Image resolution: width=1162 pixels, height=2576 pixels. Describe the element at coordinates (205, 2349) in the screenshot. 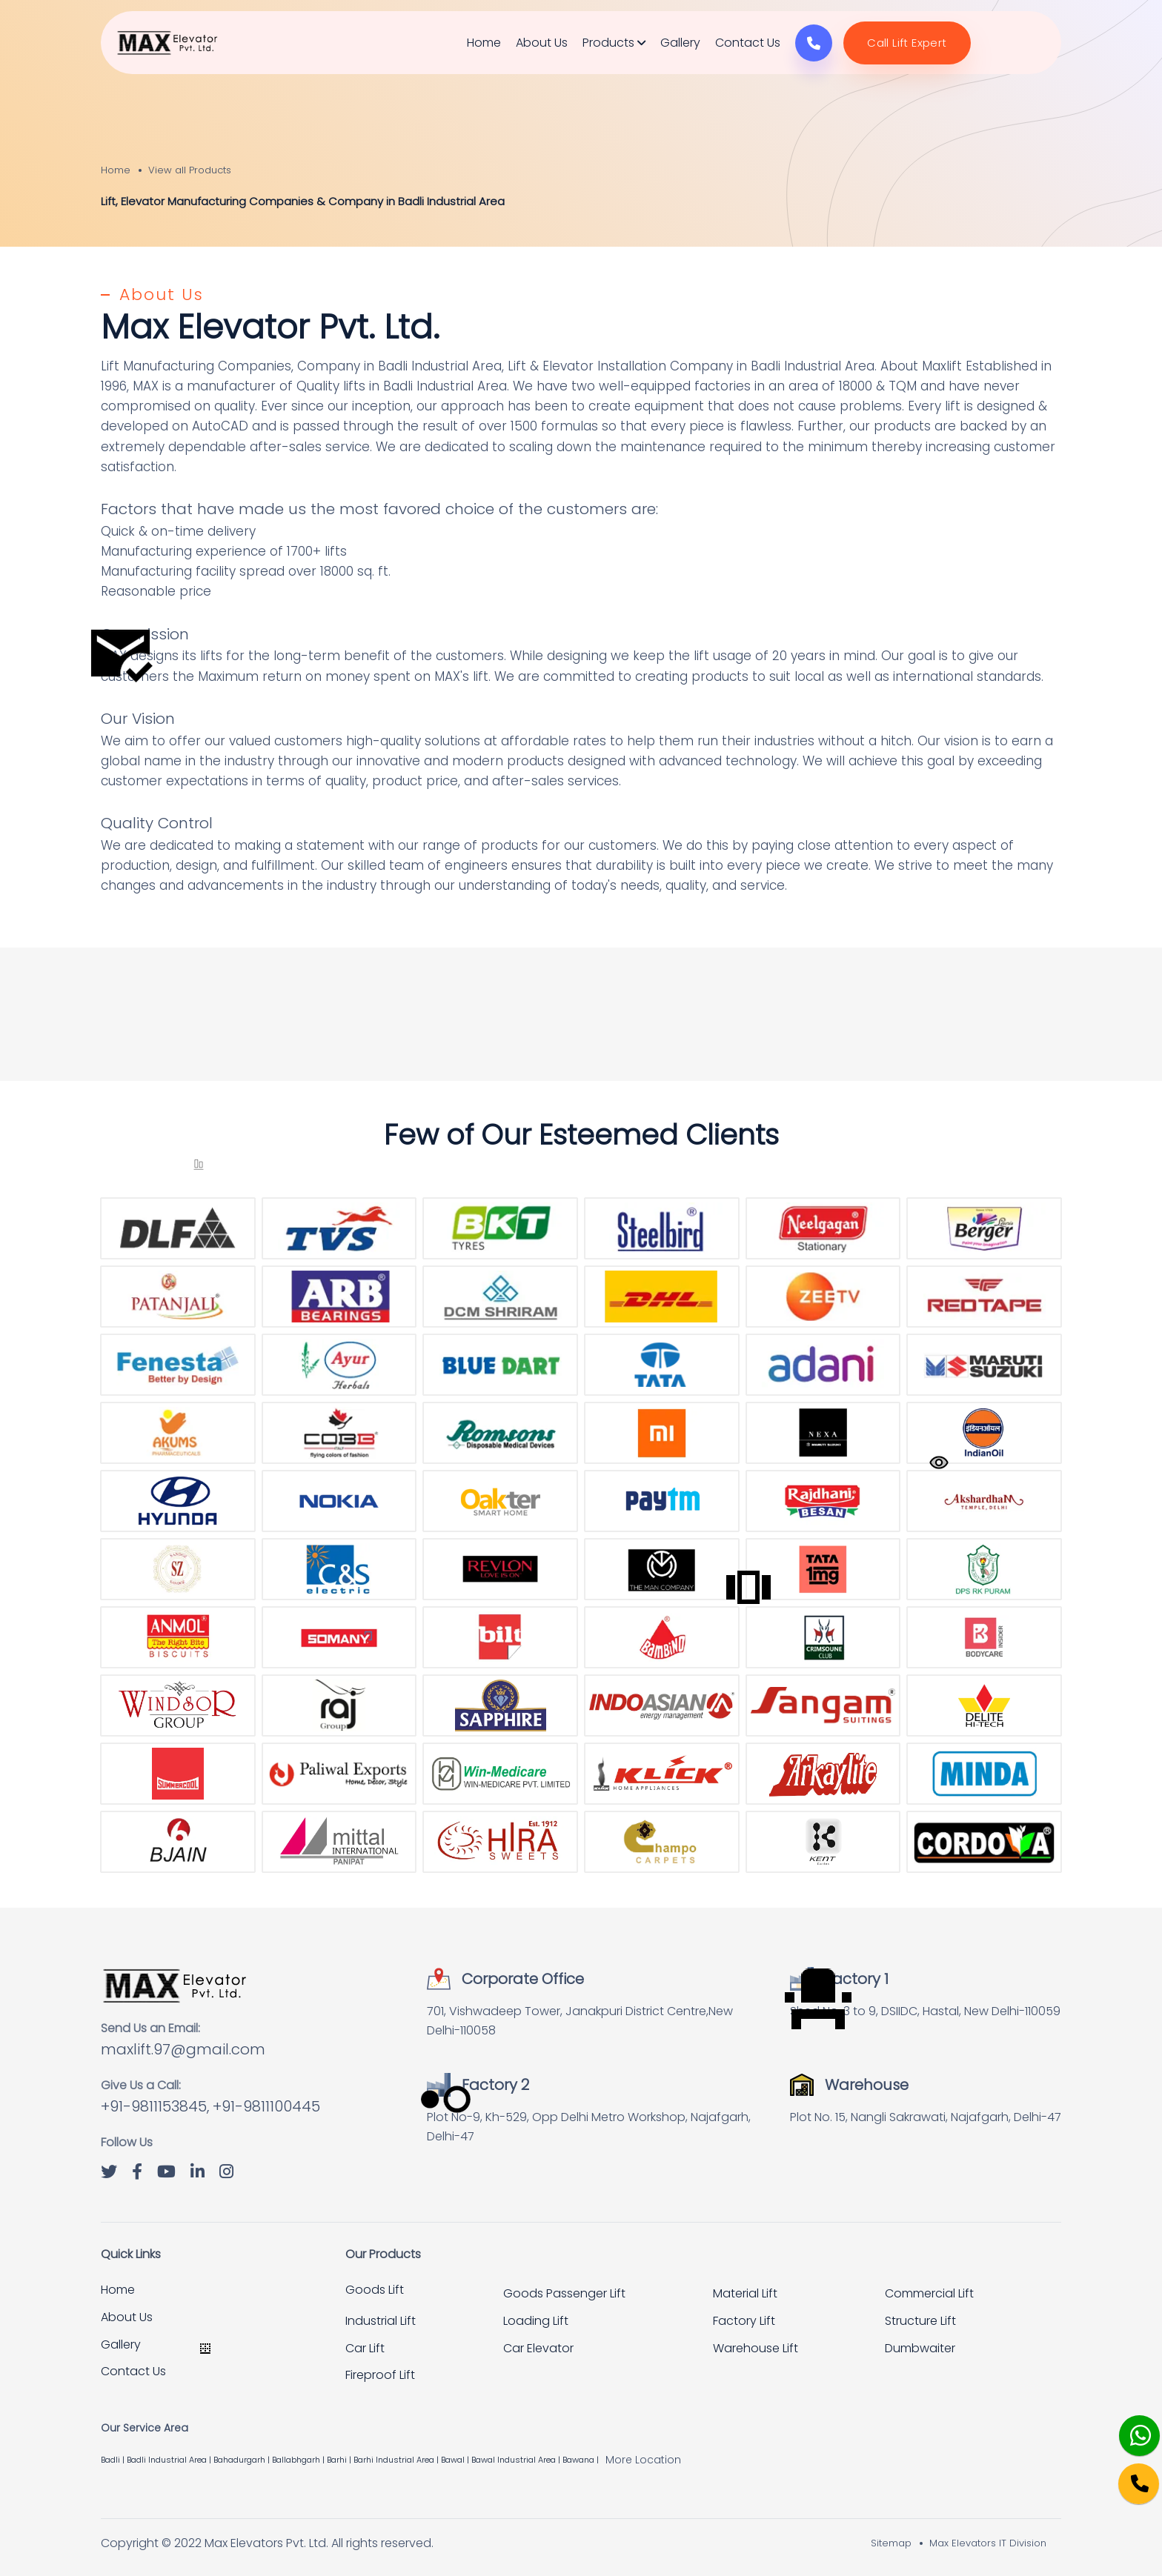

I see `apply bottom border to selected cells` at that location.